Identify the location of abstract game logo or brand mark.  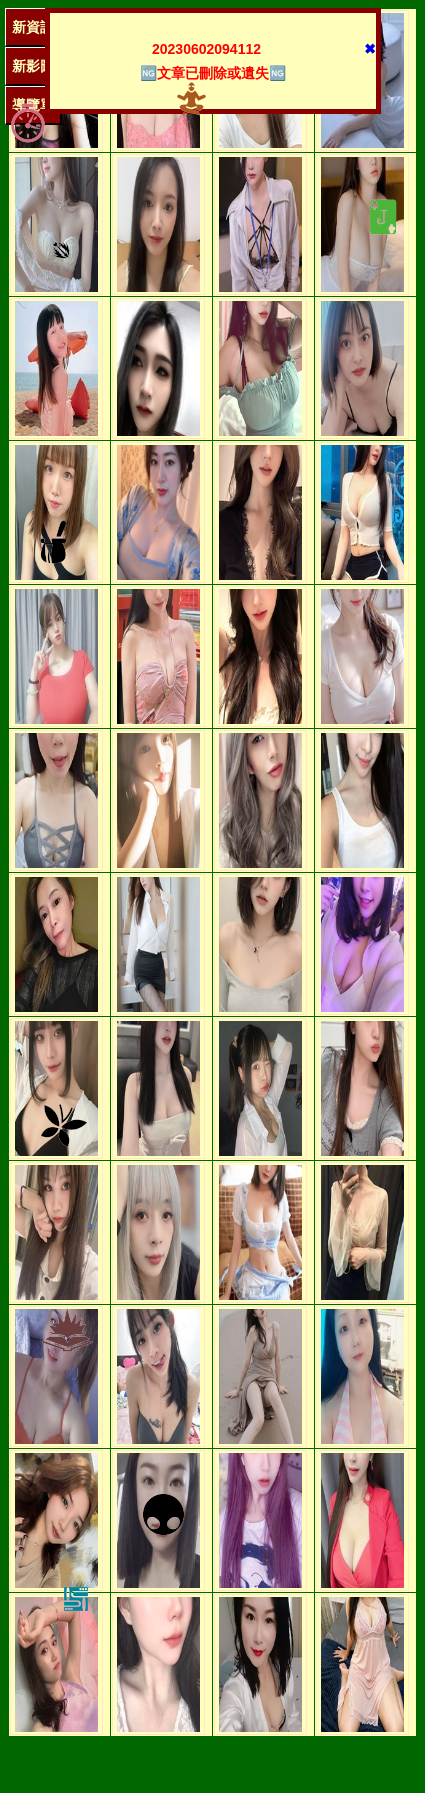
(76, 1599).